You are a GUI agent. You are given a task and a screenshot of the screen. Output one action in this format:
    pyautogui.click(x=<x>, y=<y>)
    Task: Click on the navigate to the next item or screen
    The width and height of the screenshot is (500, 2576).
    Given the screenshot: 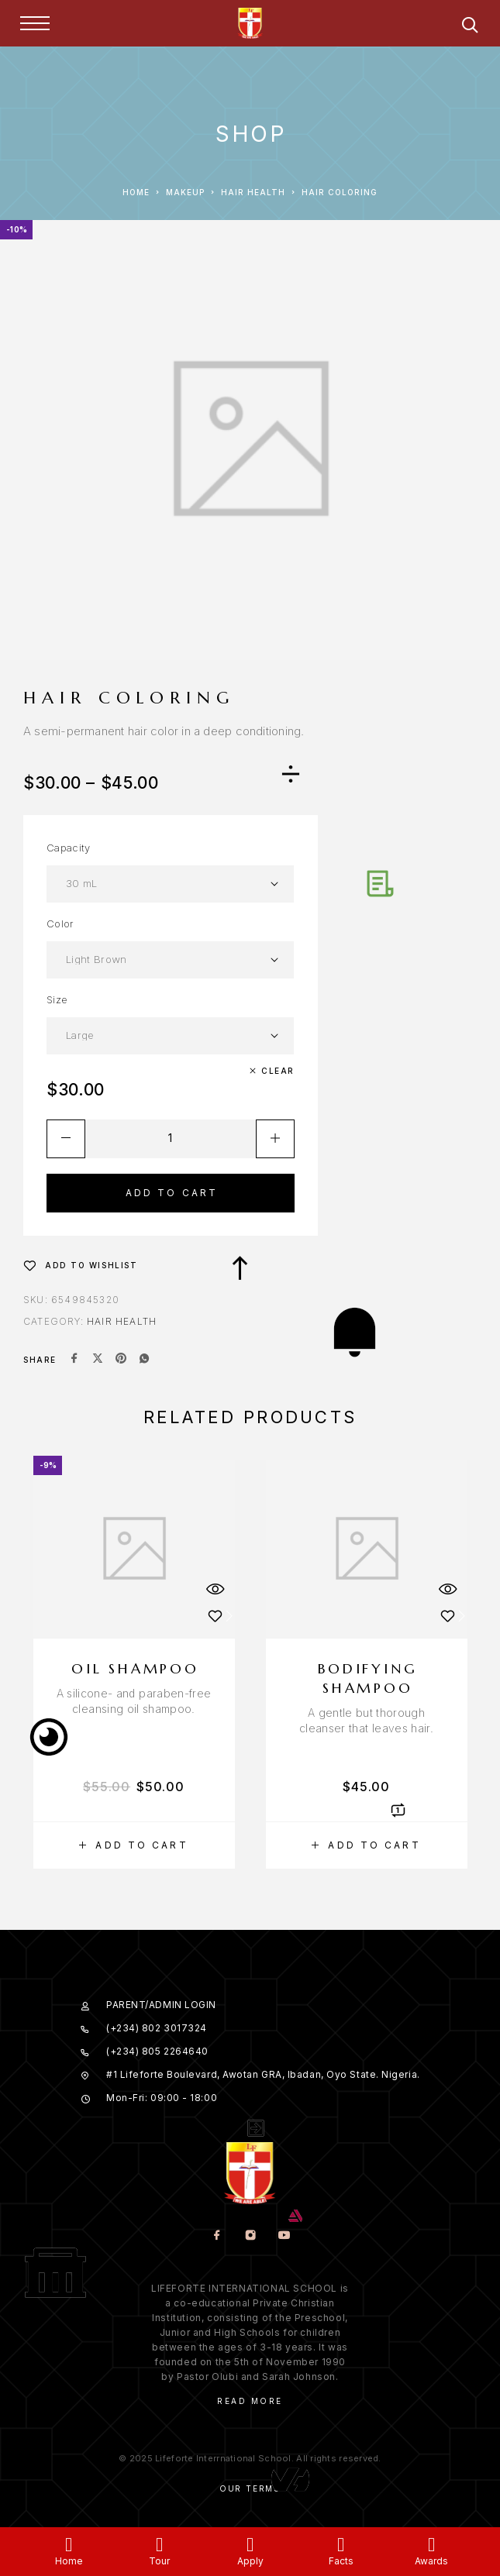 What is the action you would take?
    pyautogui.click(x=256, y=2128)
    